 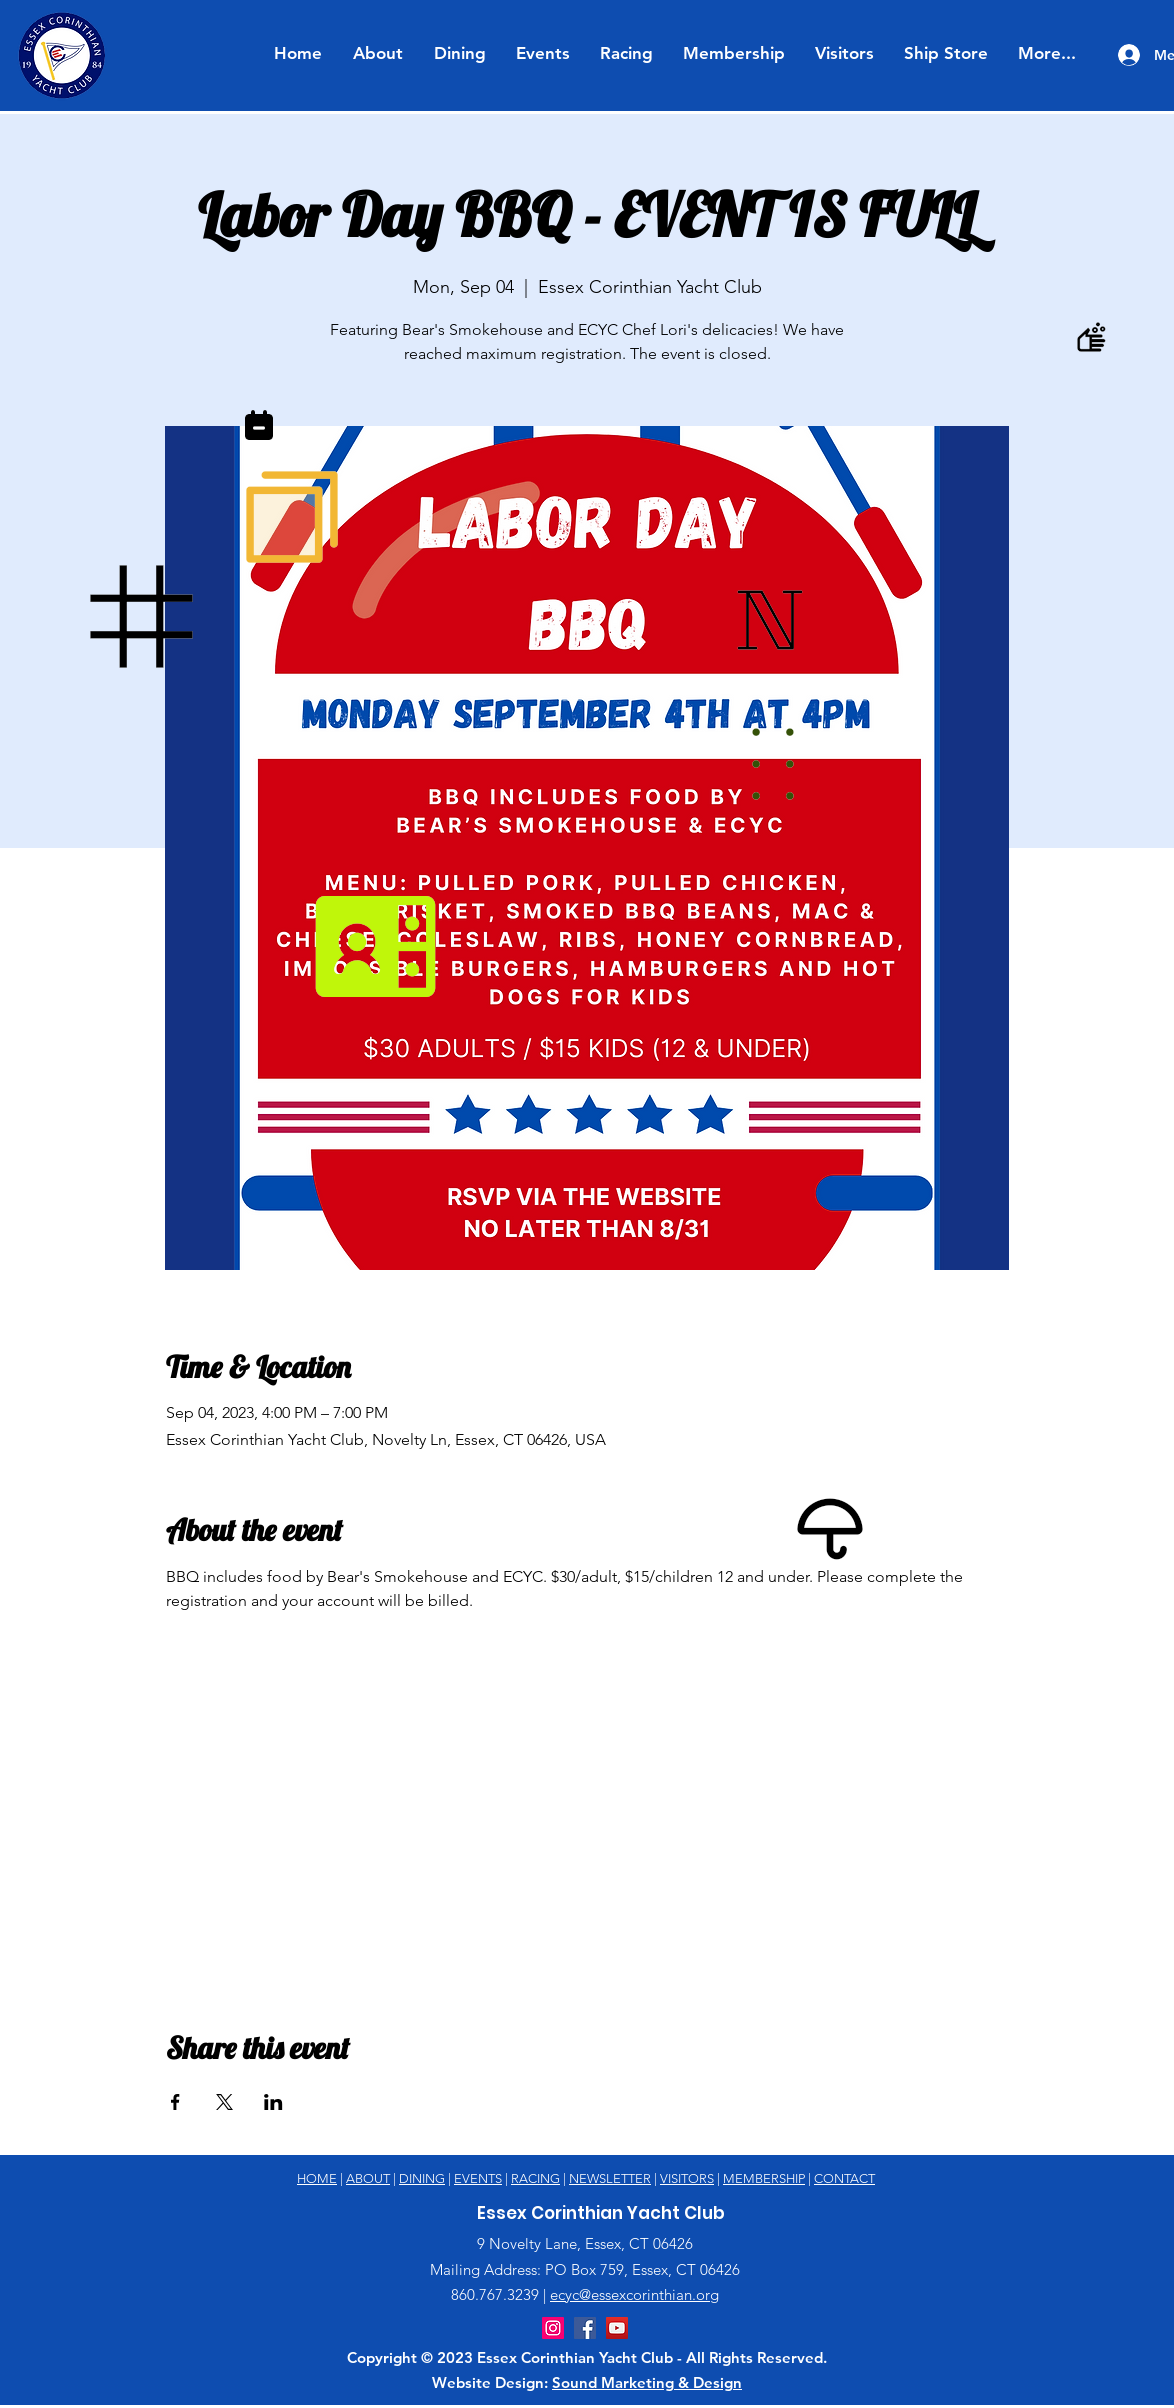 What do you see at coordinates (770, 620) in the screenshot?
I see `open Notion app` at bounding box center [770, 620].